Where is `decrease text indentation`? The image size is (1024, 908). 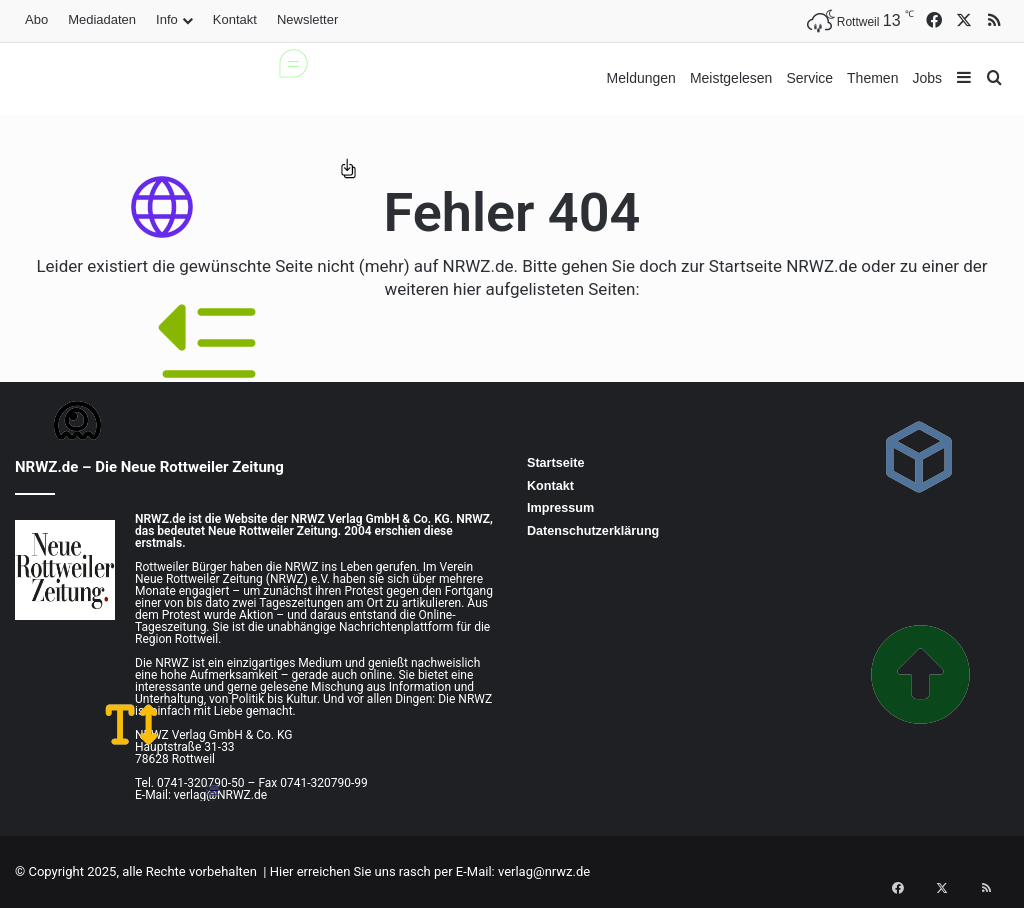 decrease text indentation is located at coordinates (209, 343).